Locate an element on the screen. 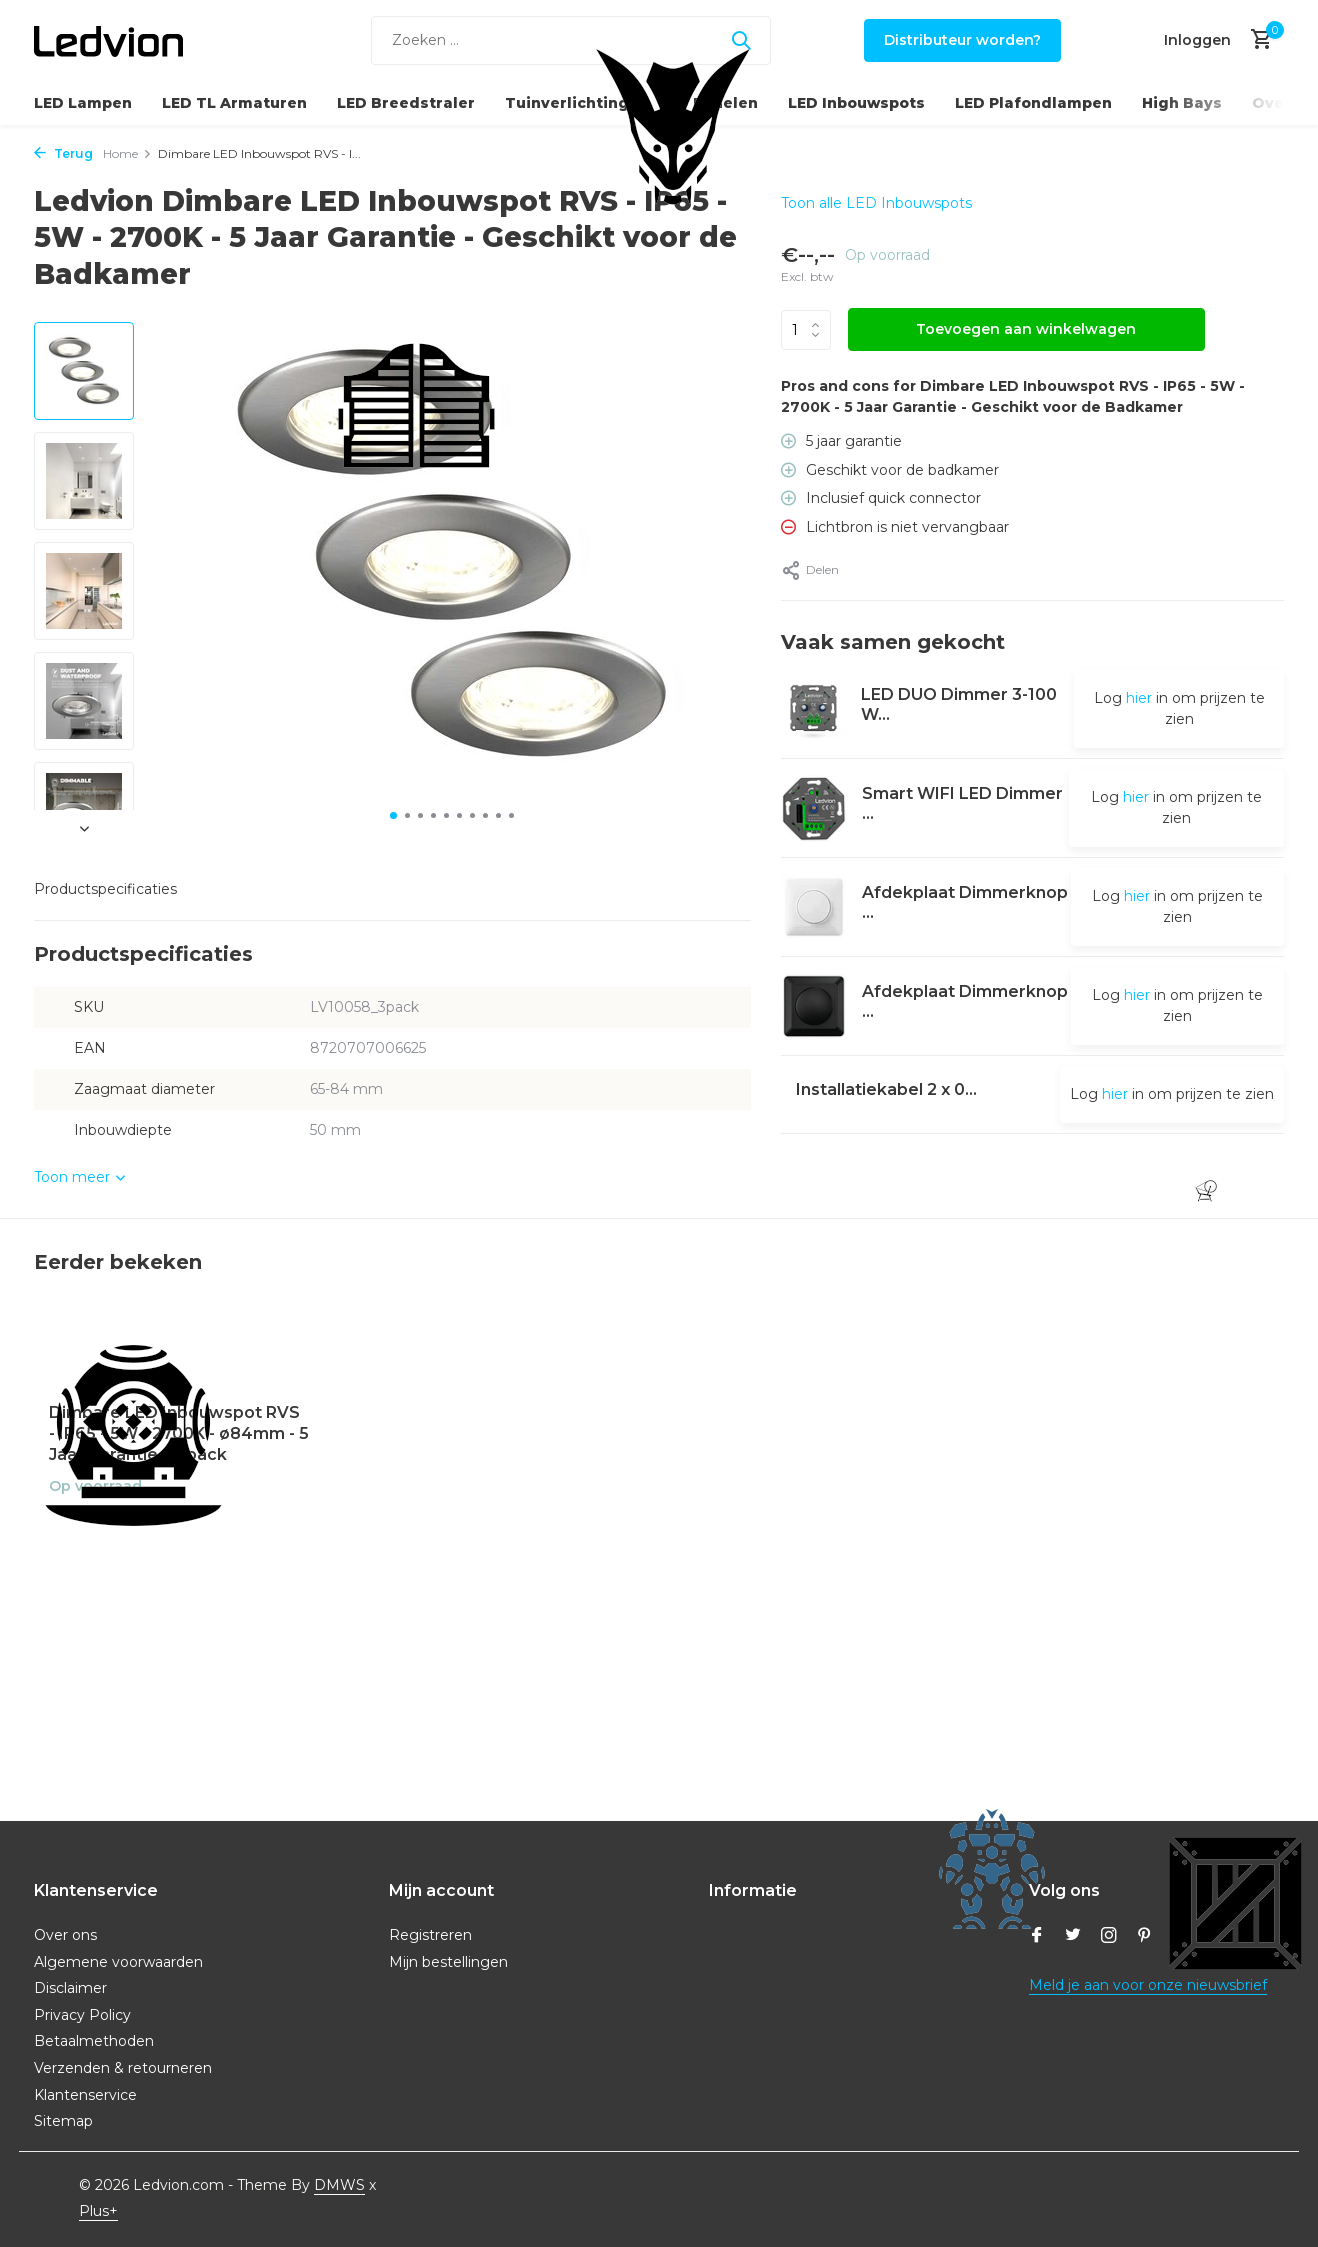 Image resolution: width=1318 pixels, height=2247 pixels. open inventory or storage is located at coordinates (1235, 1903).